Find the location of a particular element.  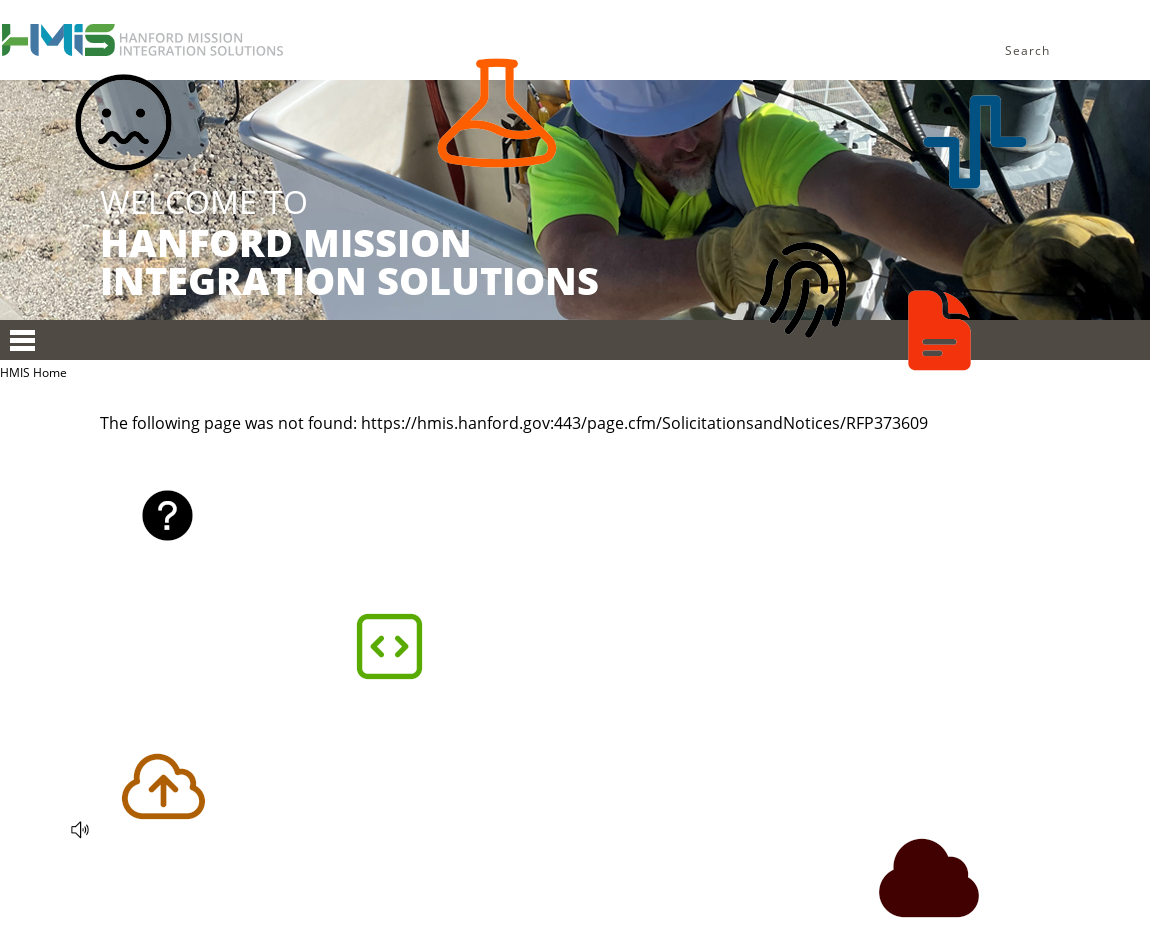

view document details is located at coordinates (939, 330).